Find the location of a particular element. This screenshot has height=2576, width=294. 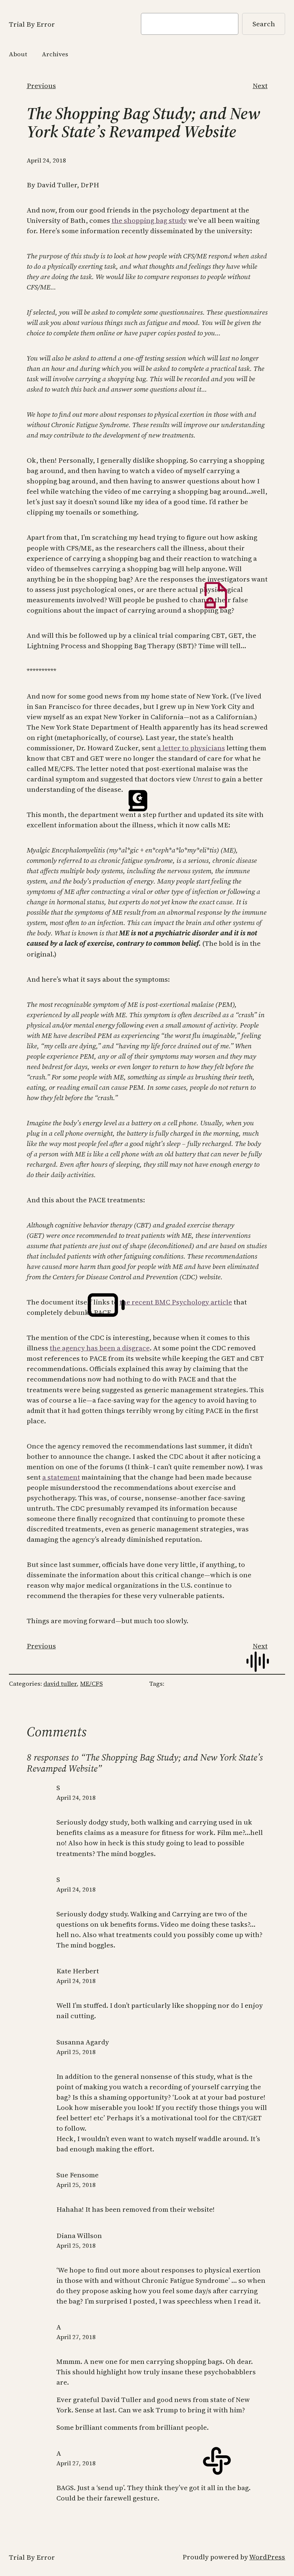

a locked or encrypted file is located at coordinates (216, 595).